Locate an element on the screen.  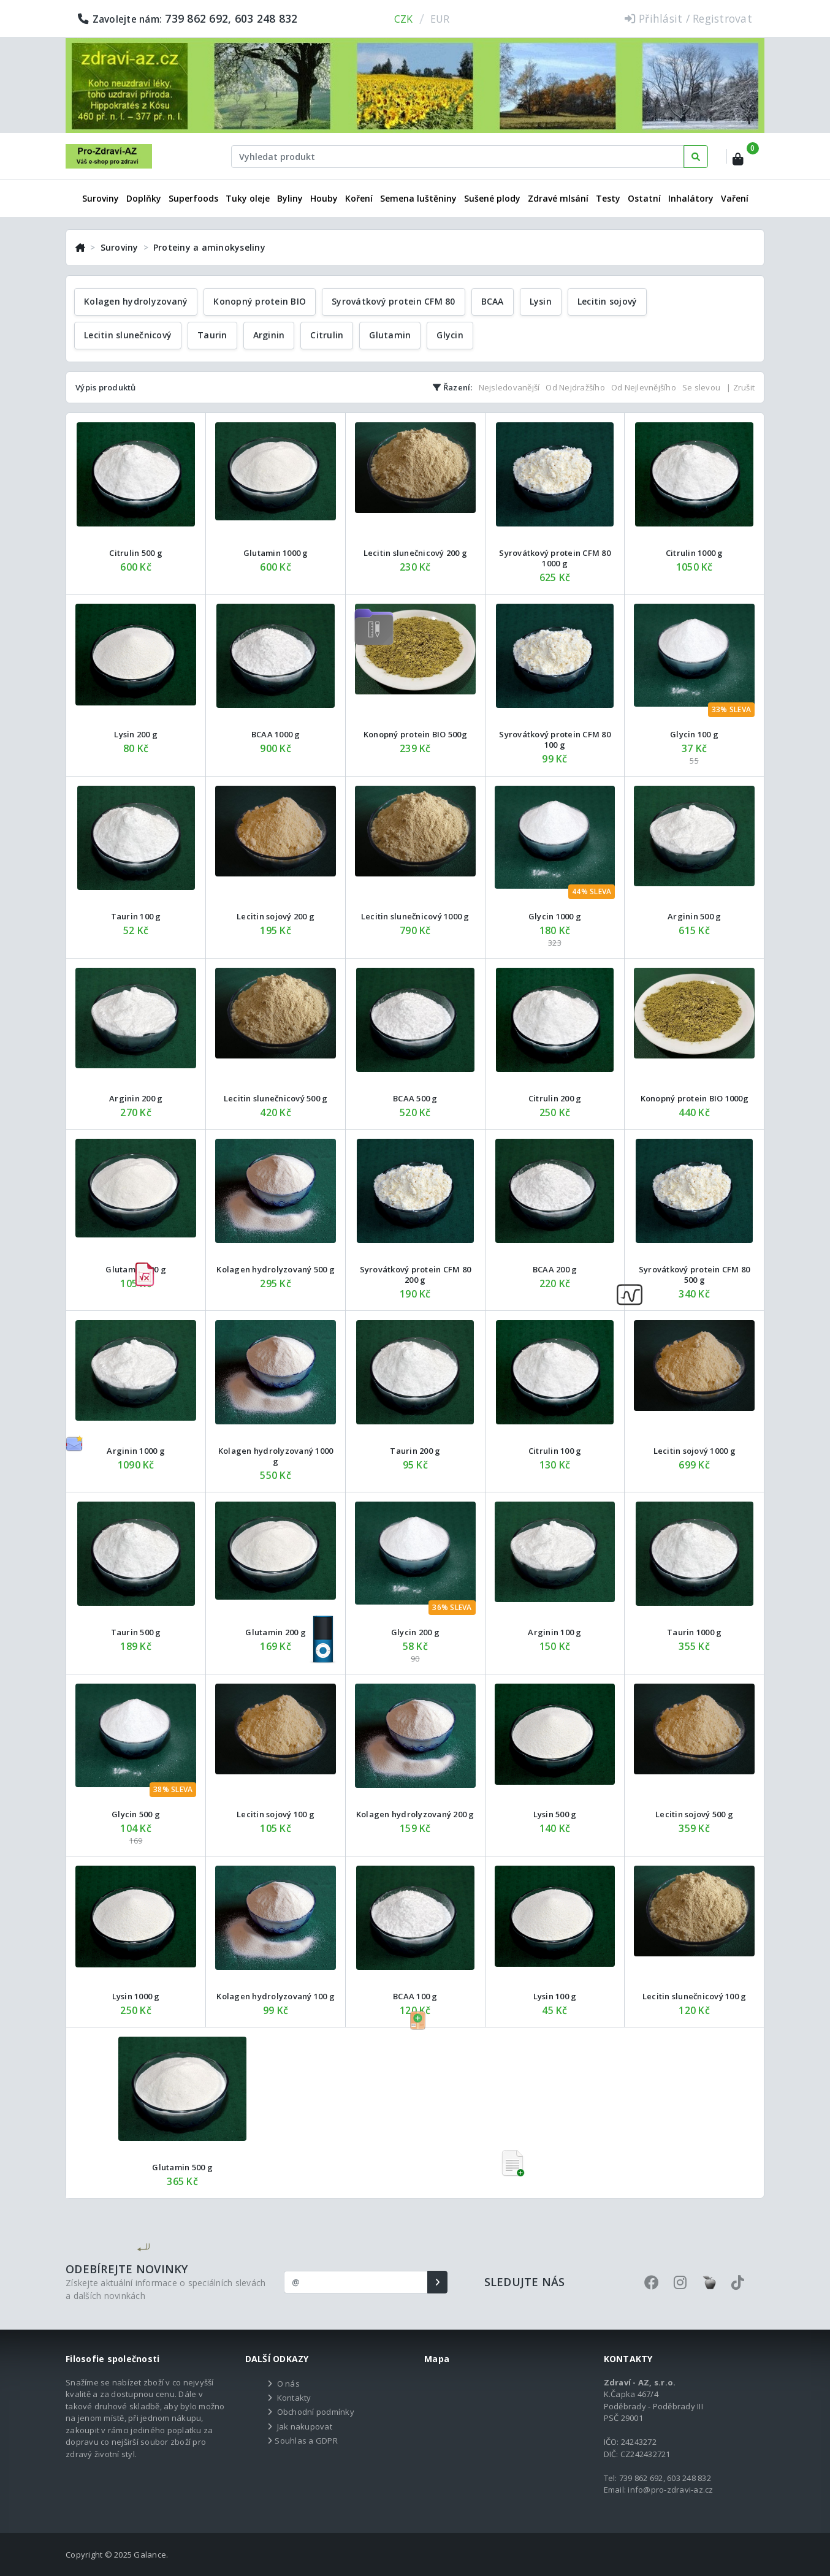
view system resource usage and performance metrics is located at coordinates (630, 1294).